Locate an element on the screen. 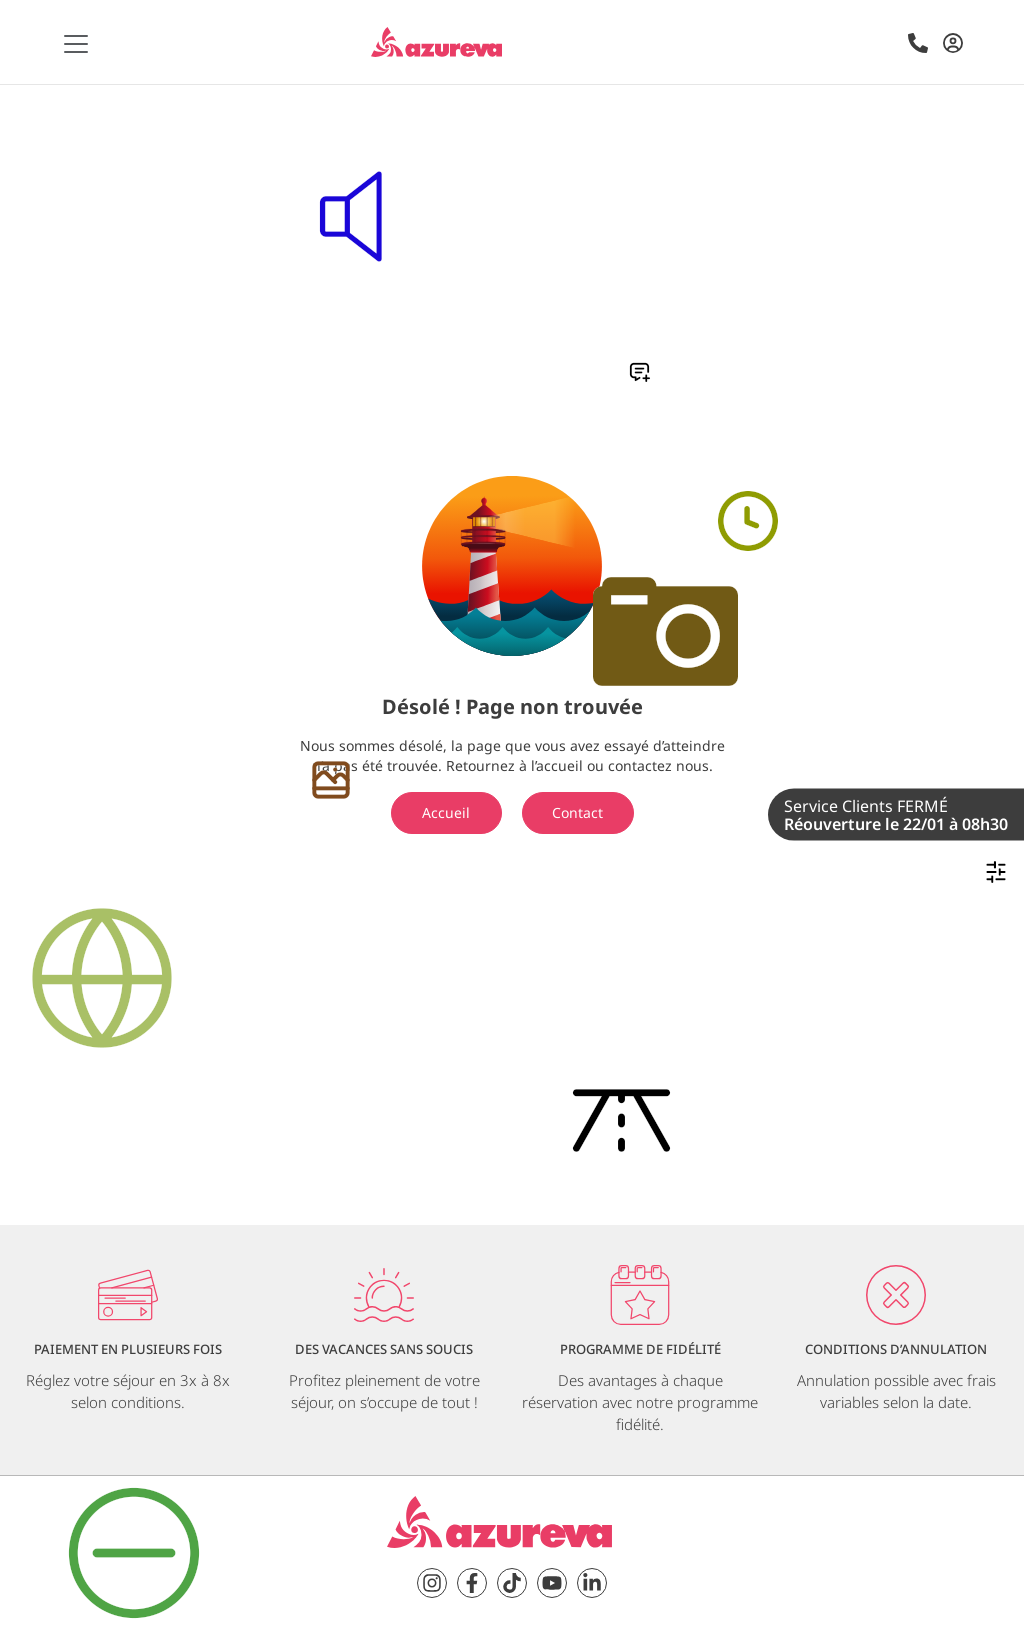 This screenshot has height=1629, width=1024. take a photo or capture image is located at coordinates (665, 631).